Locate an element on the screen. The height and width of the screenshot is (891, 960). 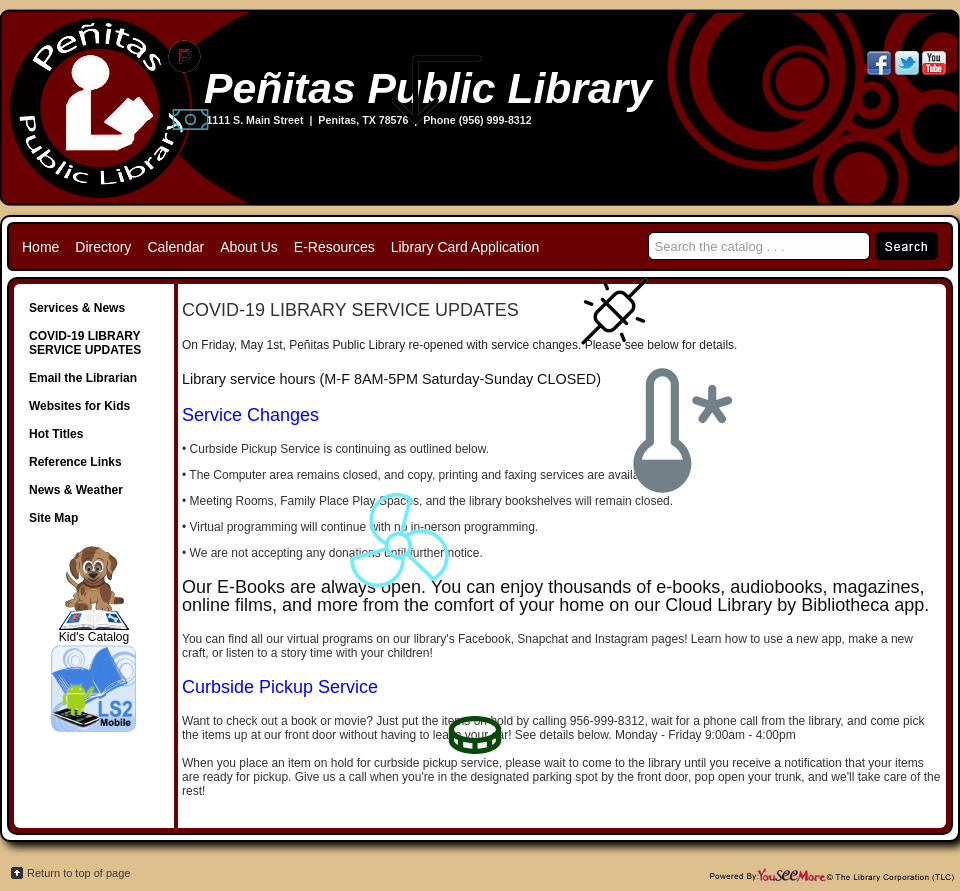
indicates parking availability or location is located at coordinates (184, 56).